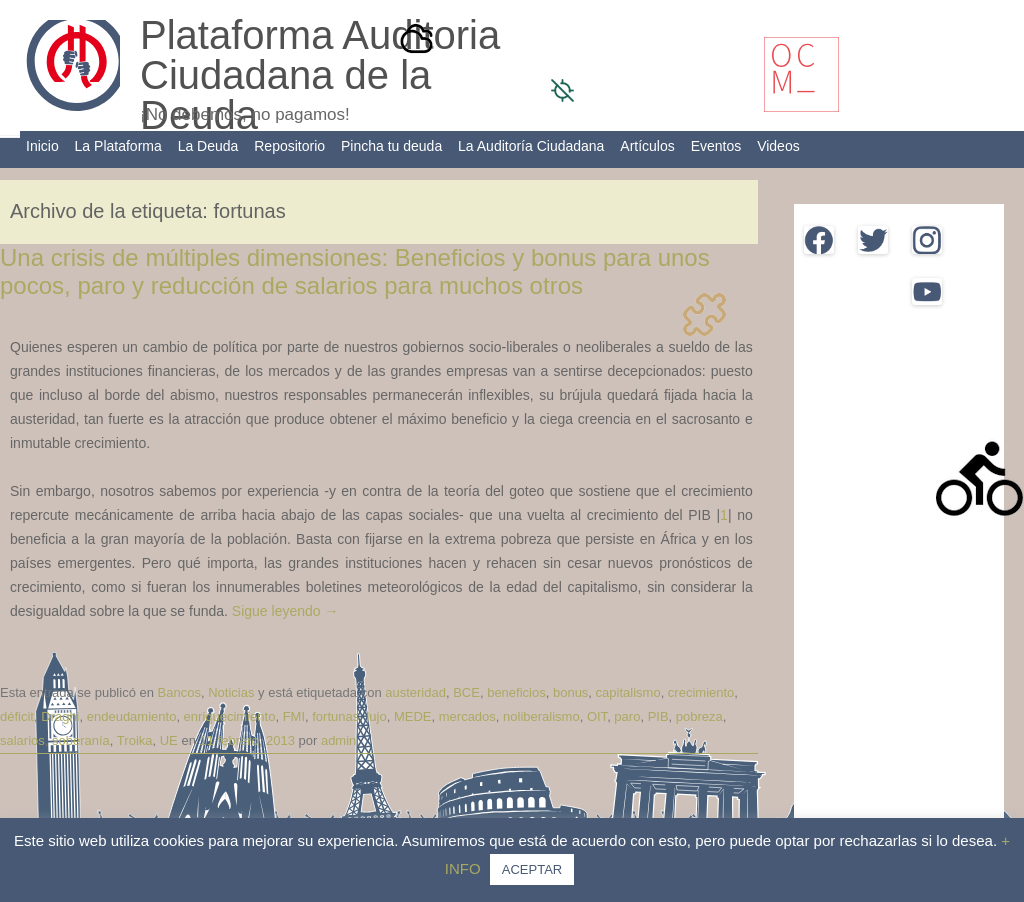 The image size is (1024, 902). Describe the element at coordinates (704, 314) in the screenshot. I see `access extensions or plugins` at that location.